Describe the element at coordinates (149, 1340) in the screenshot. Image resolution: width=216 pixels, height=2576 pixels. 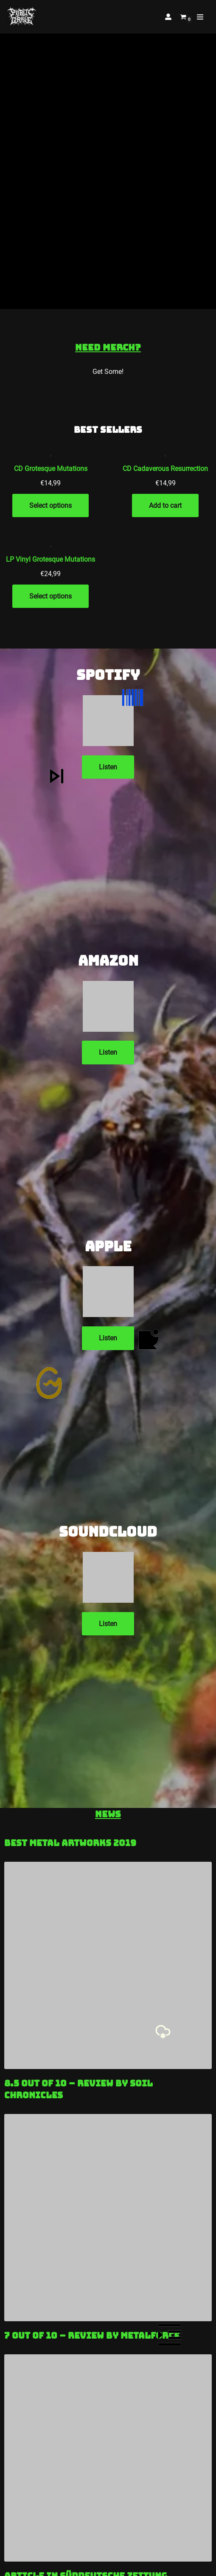
I see `remixicon logo` at that location.